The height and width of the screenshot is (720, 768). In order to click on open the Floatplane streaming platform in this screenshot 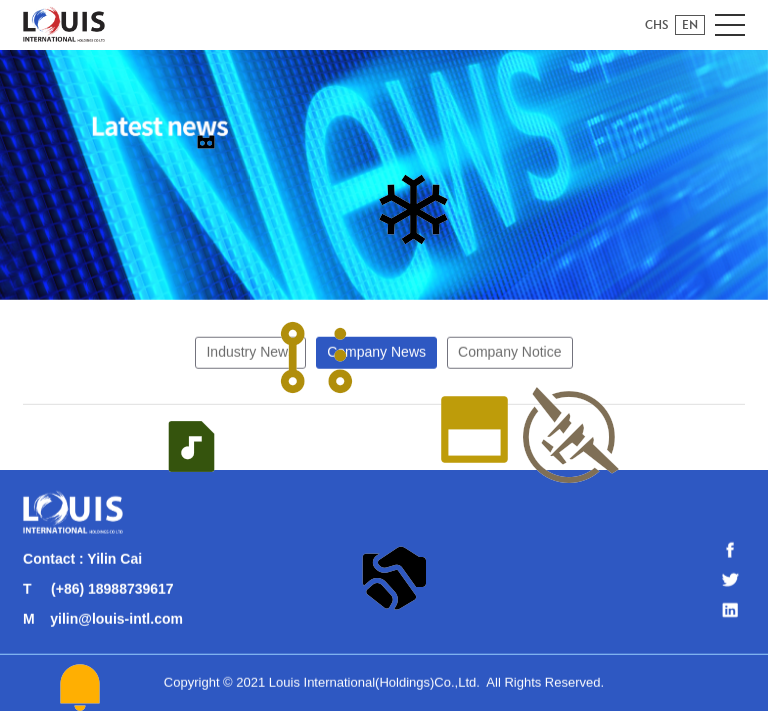, I will do `click(571, 435)`.